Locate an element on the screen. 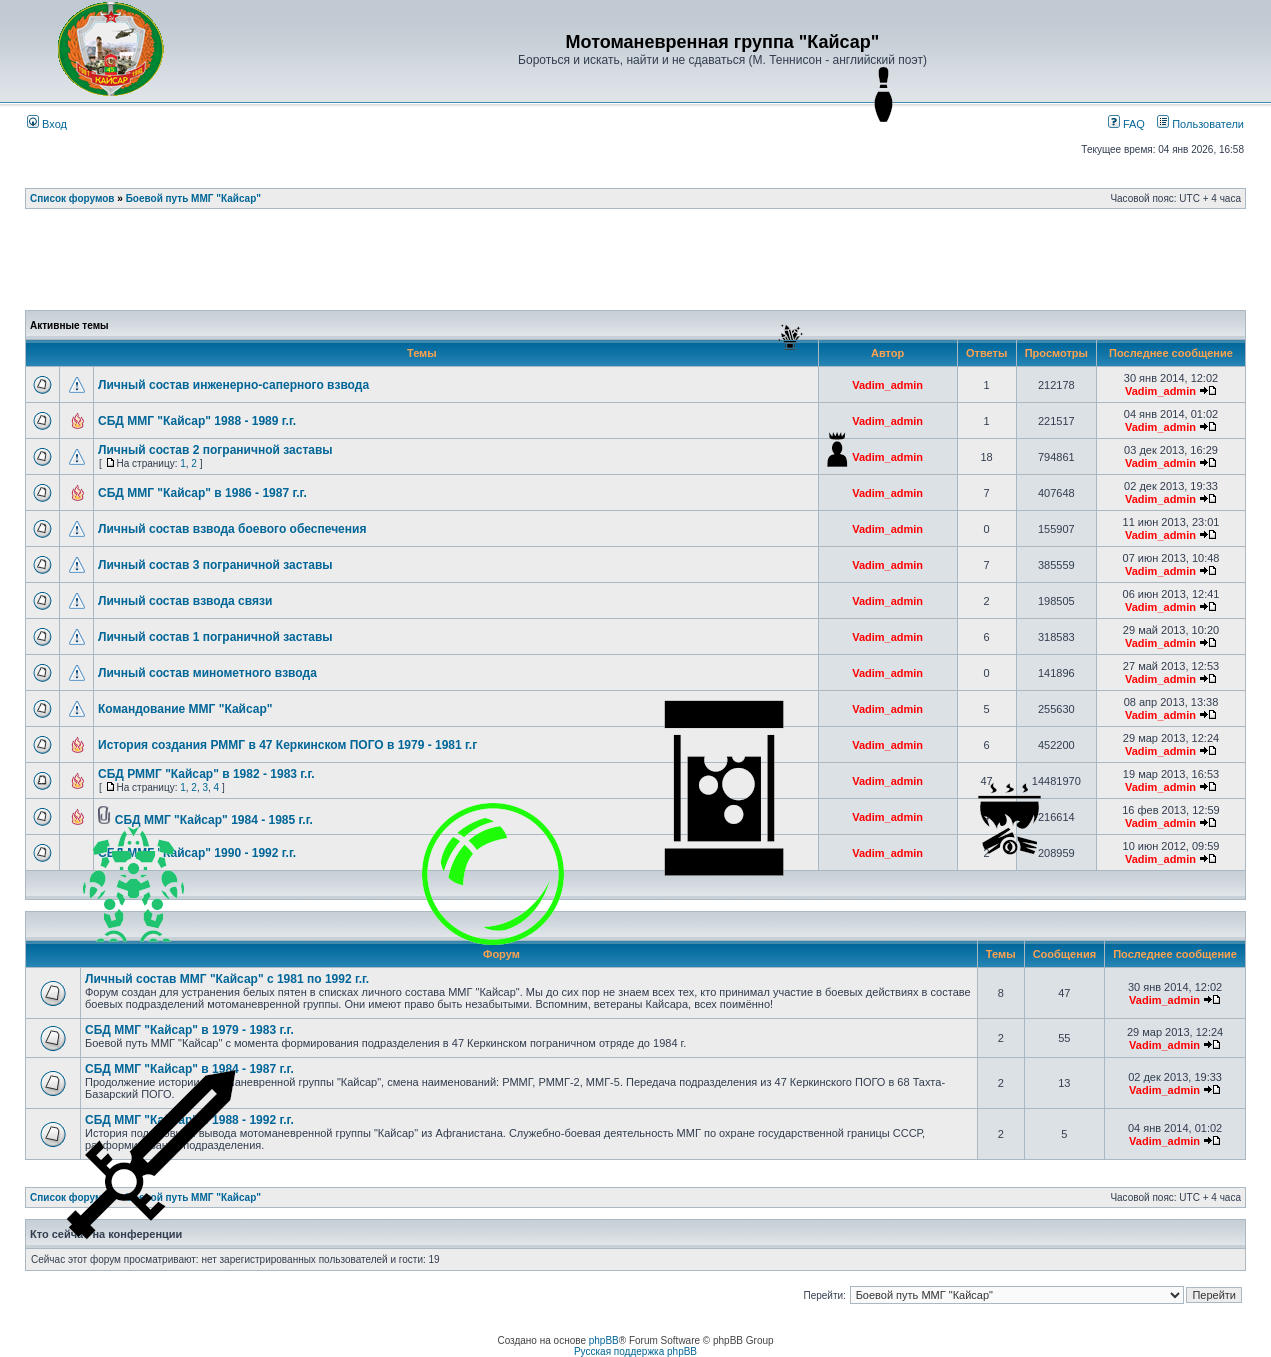 This screenshot has height=1357, width=1271. access camp cooking or outdoor recipes is located at coordinates (1009, 818).